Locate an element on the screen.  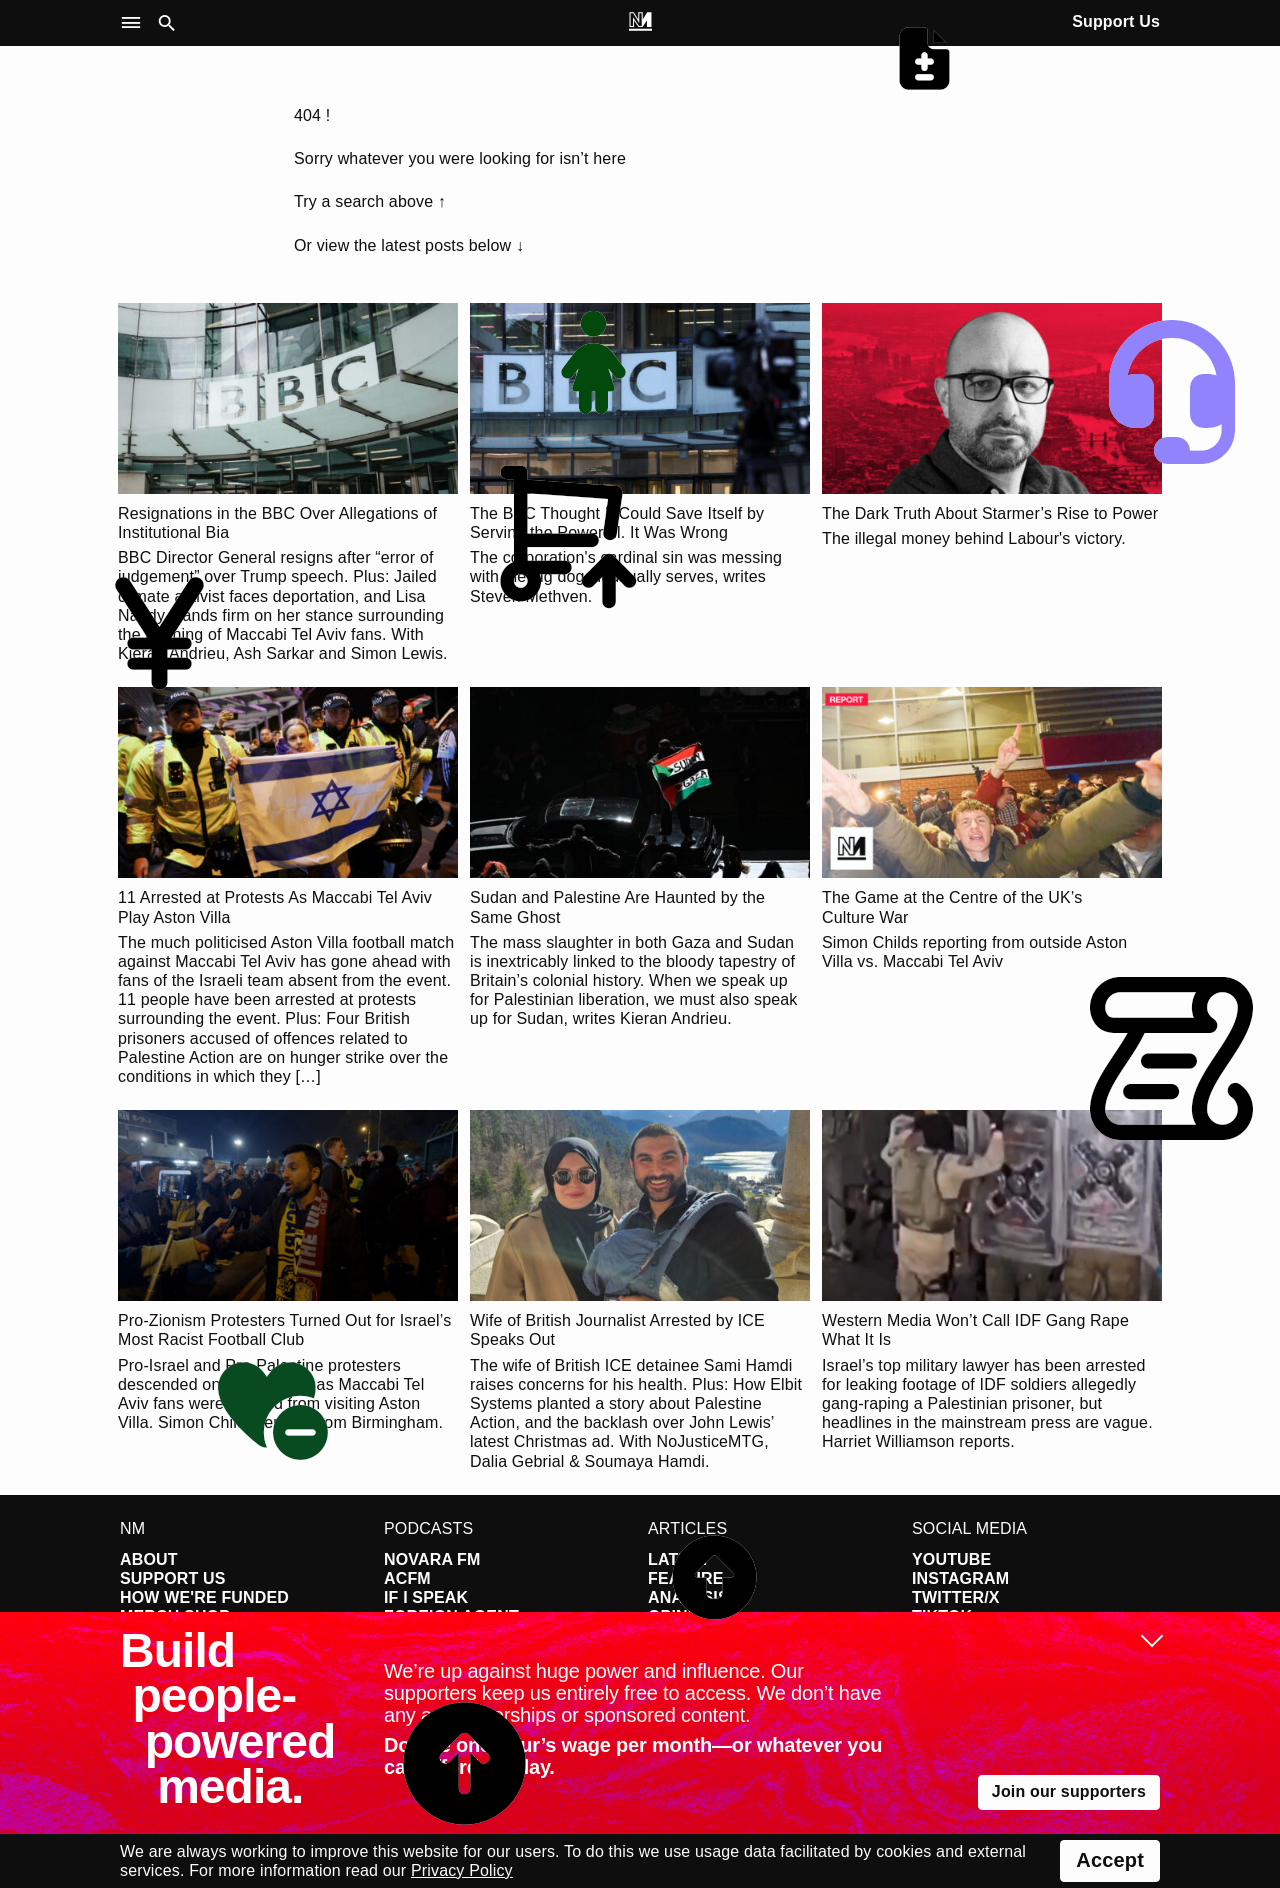
view file differences or changes is located at coordinates (924, 58).